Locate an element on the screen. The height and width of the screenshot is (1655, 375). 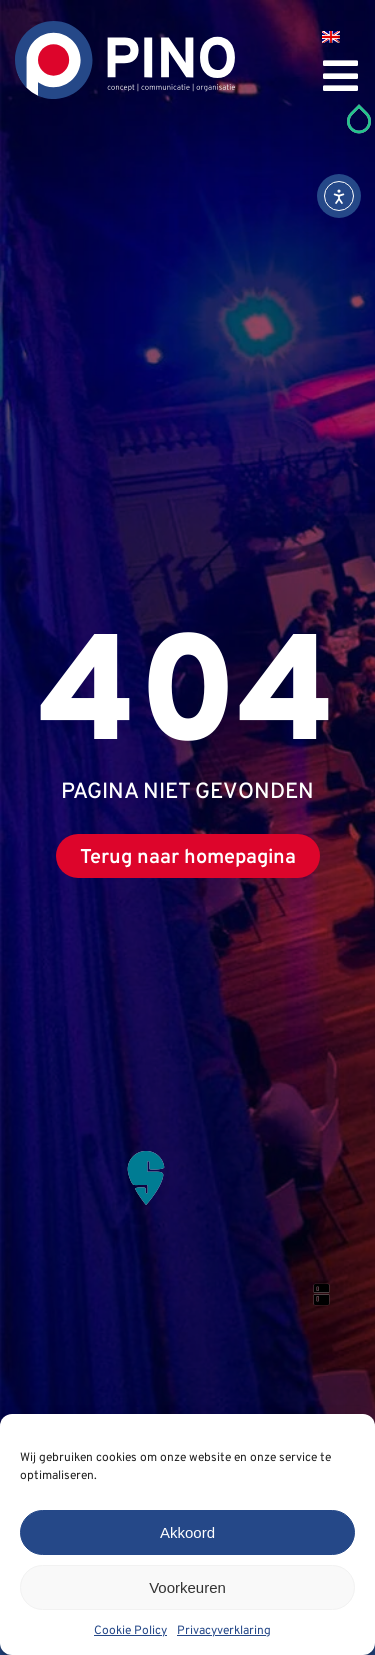
access smart fridge controls is located at coordinates (321, 1294).